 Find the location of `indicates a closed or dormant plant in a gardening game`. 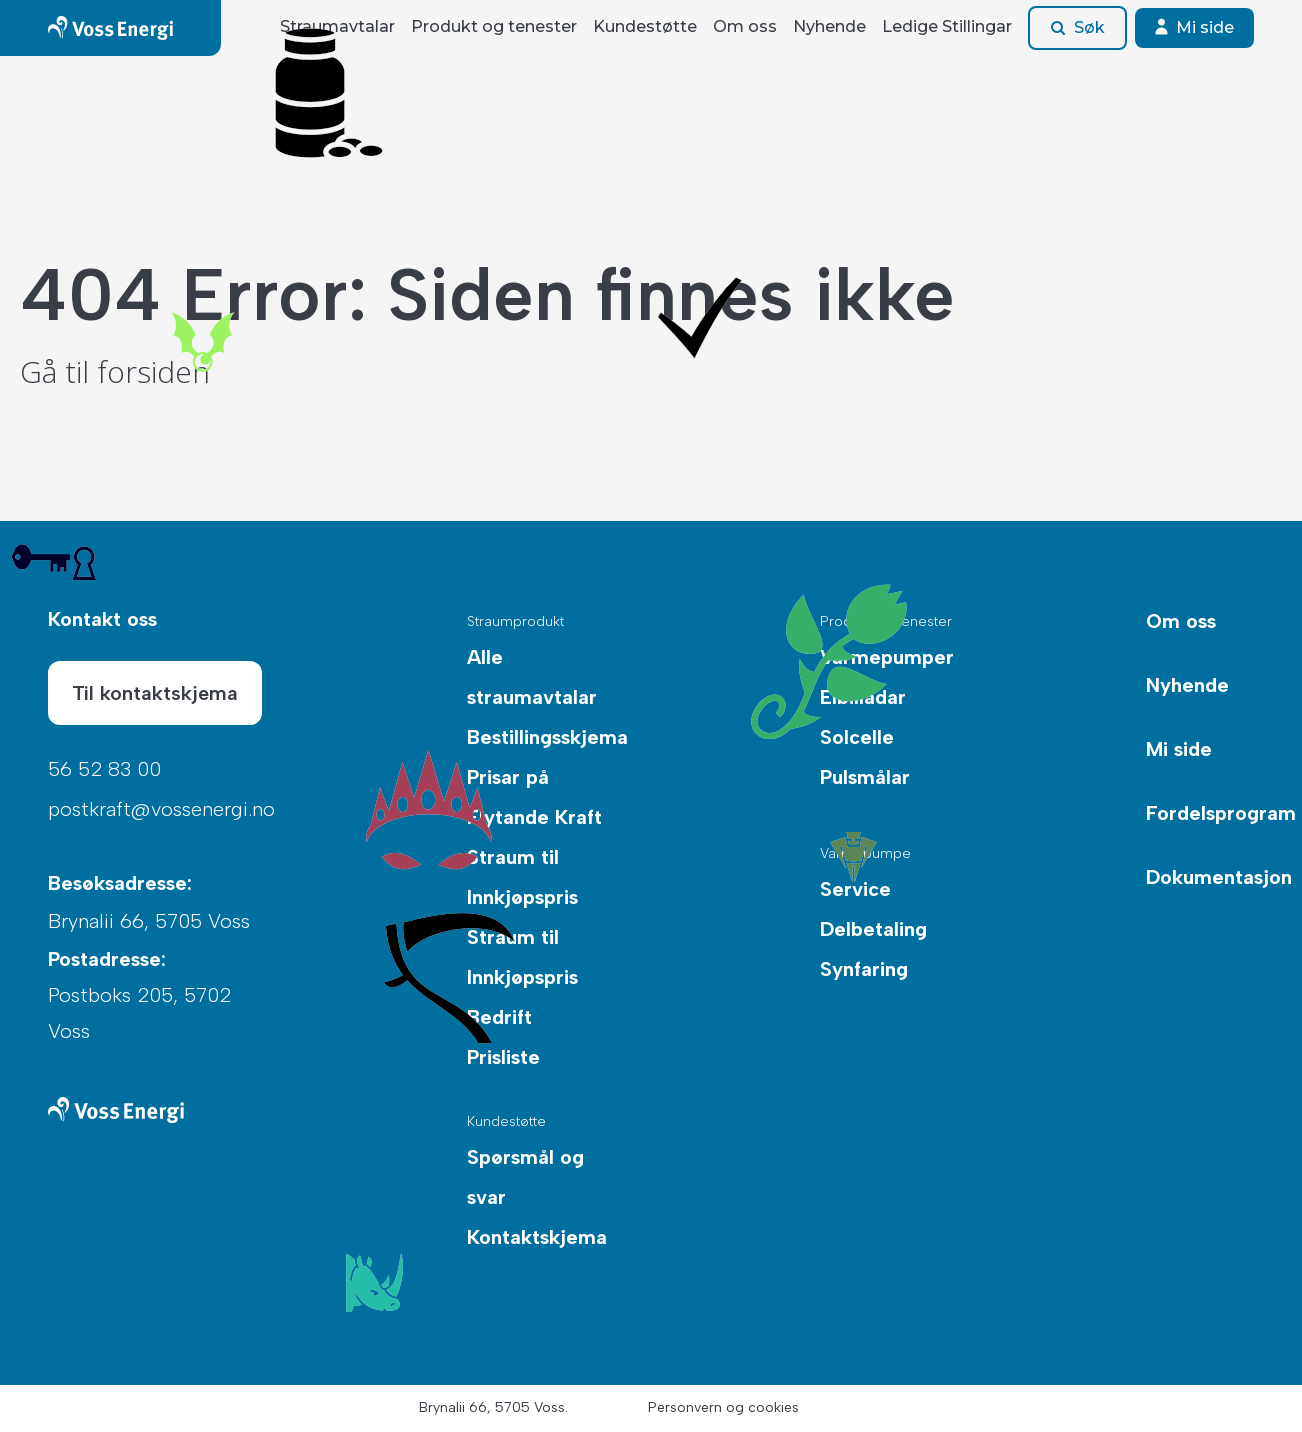

indicates a closed or dormant plant in a gardening game is located at coordinates (829, 663).